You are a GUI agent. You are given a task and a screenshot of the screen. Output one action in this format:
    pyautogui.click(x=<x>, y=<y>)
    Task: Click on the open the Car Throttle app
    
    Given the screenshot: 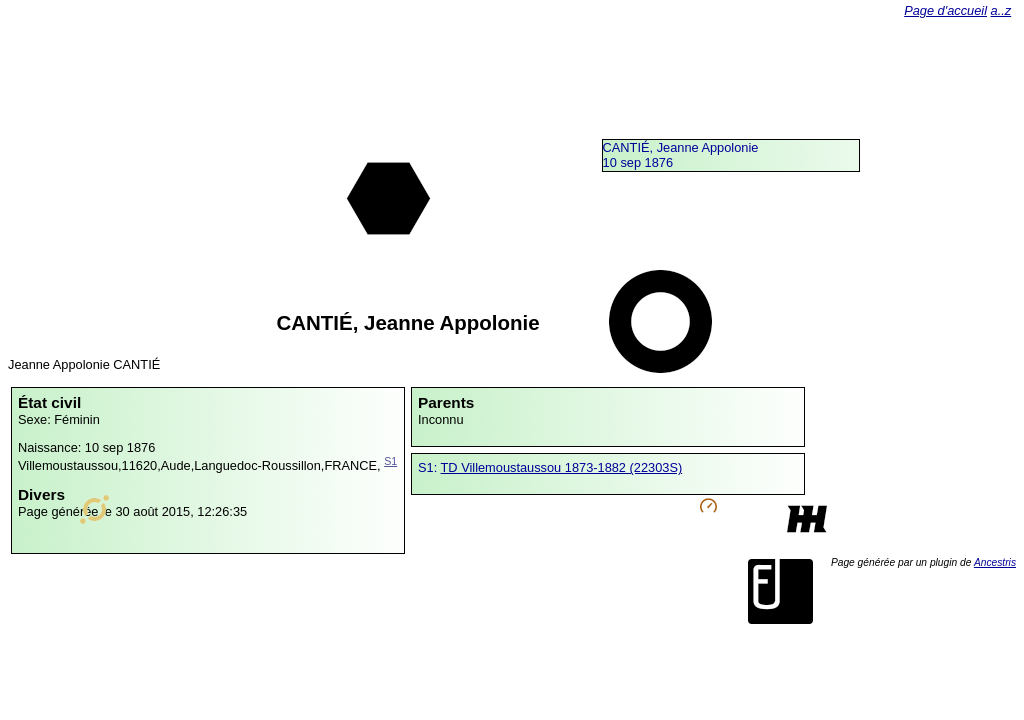 What is the action you would take?
    pyautogui.click(x=807, y=519)
    